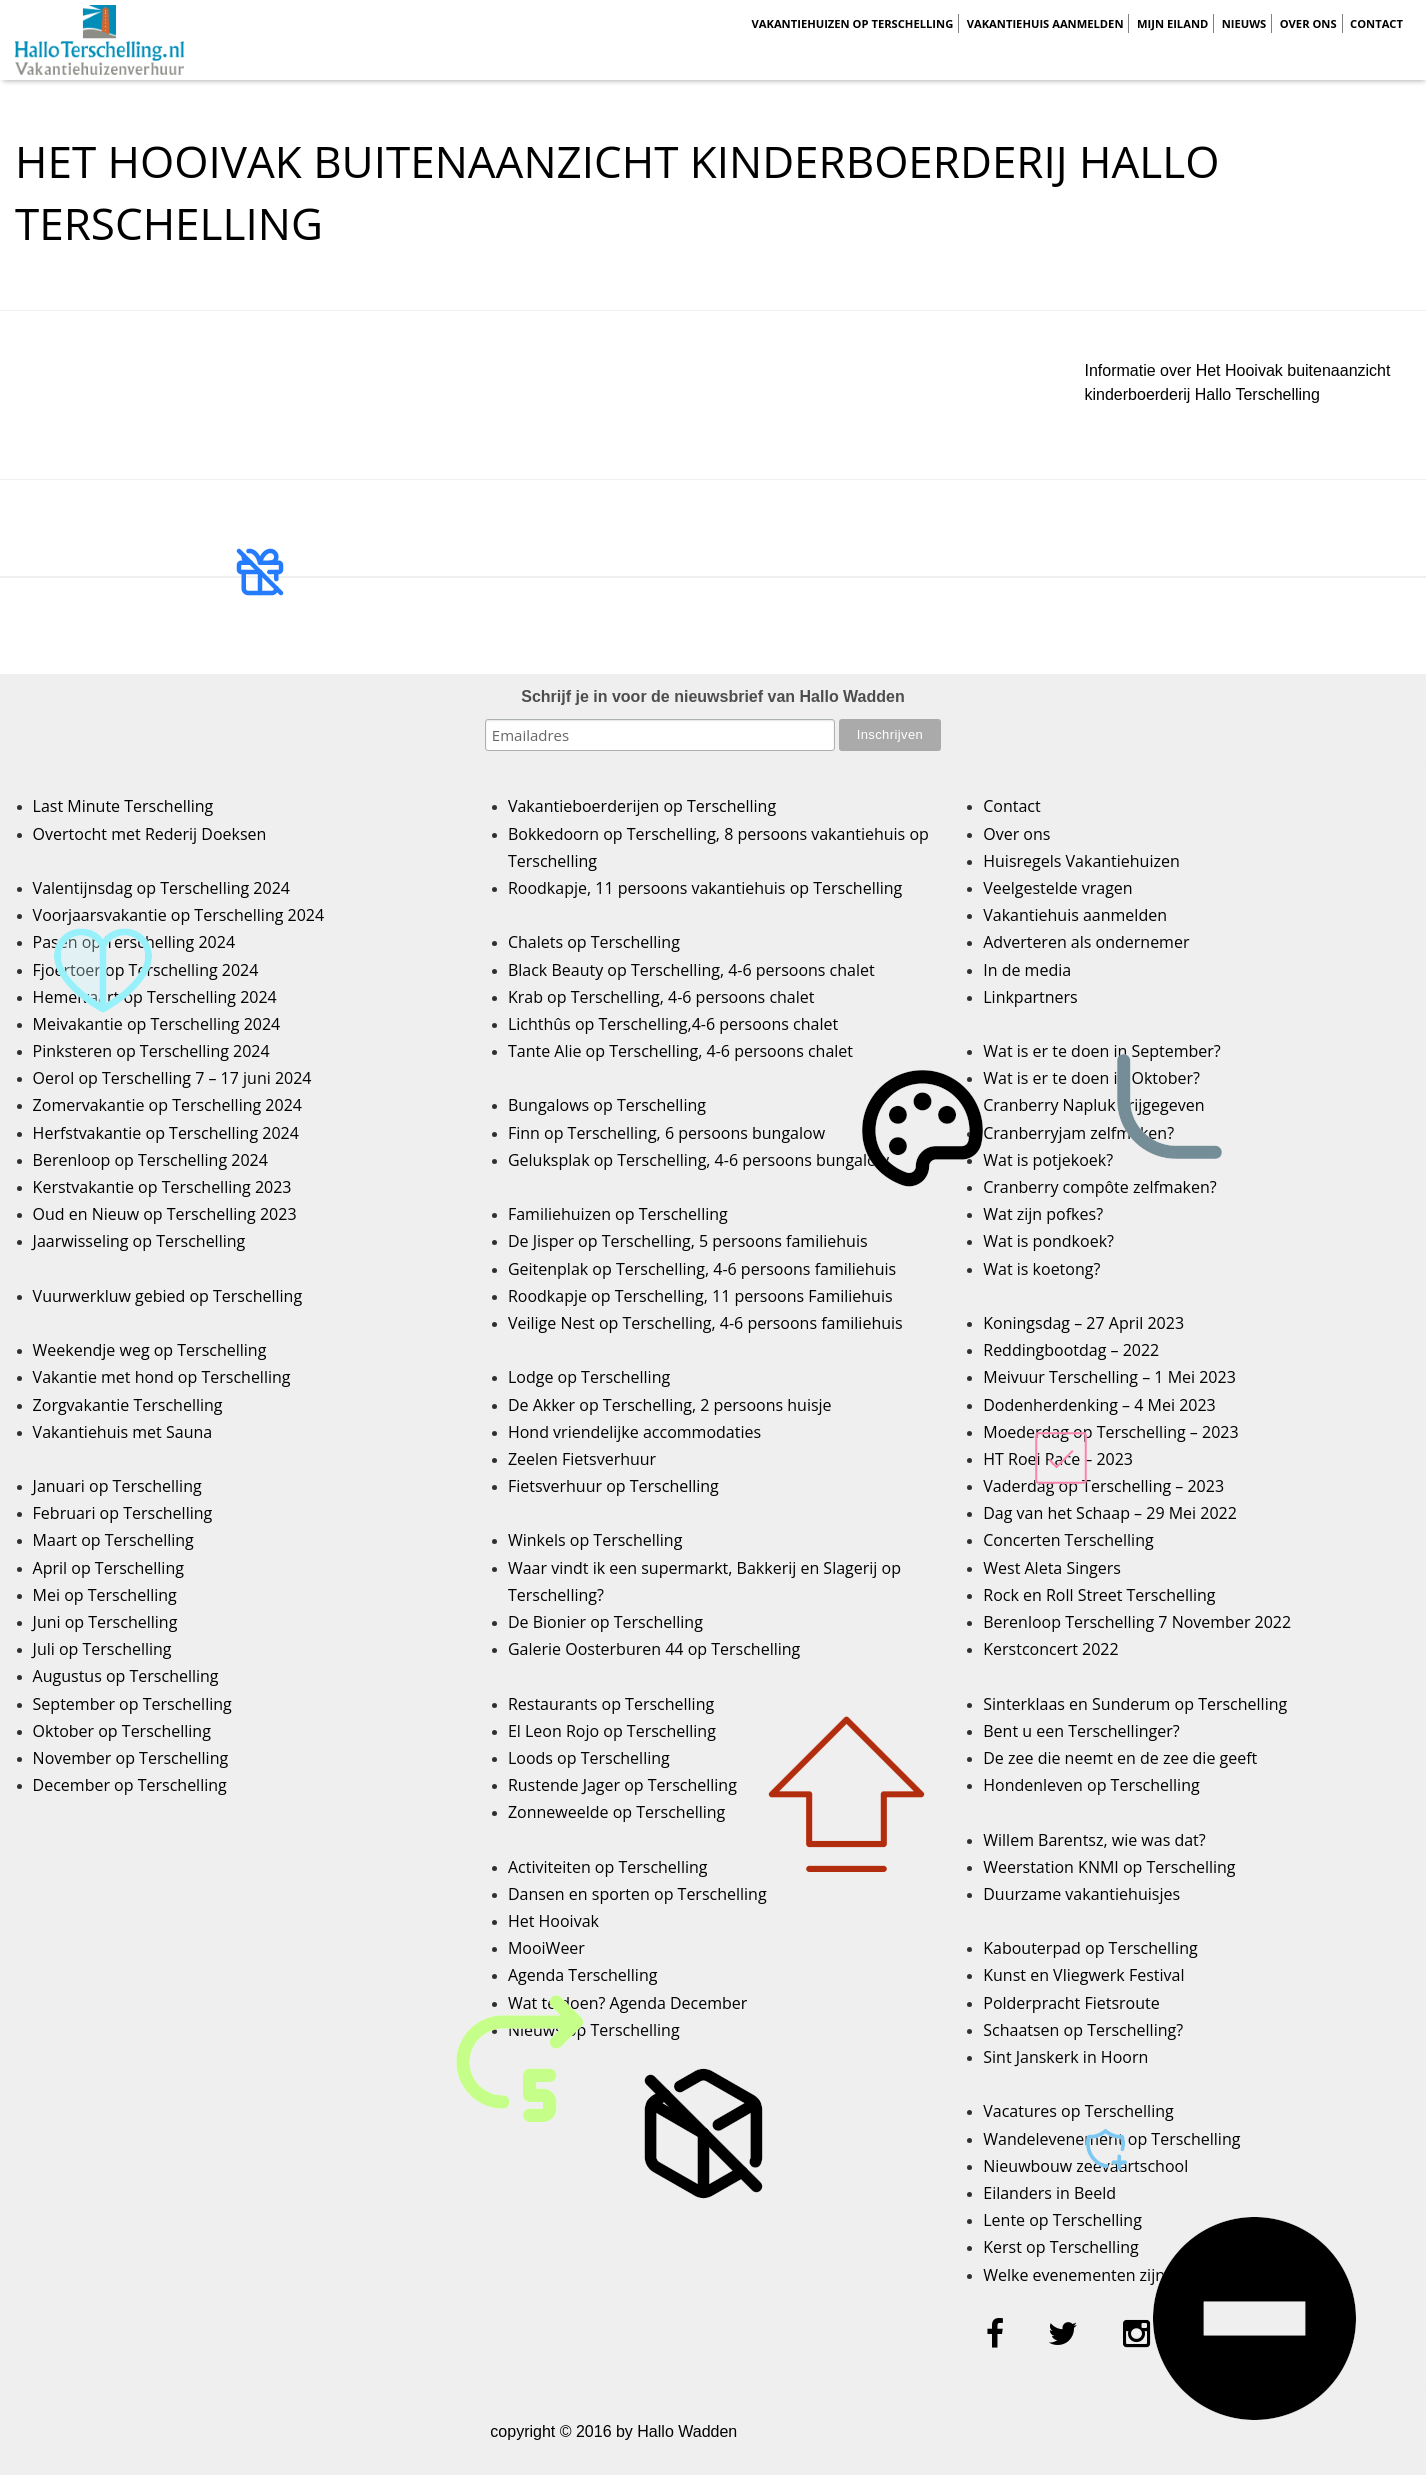 This screenshot has width=1426, height=2475. I want to click on add new security protection, so click(1105, 2148).